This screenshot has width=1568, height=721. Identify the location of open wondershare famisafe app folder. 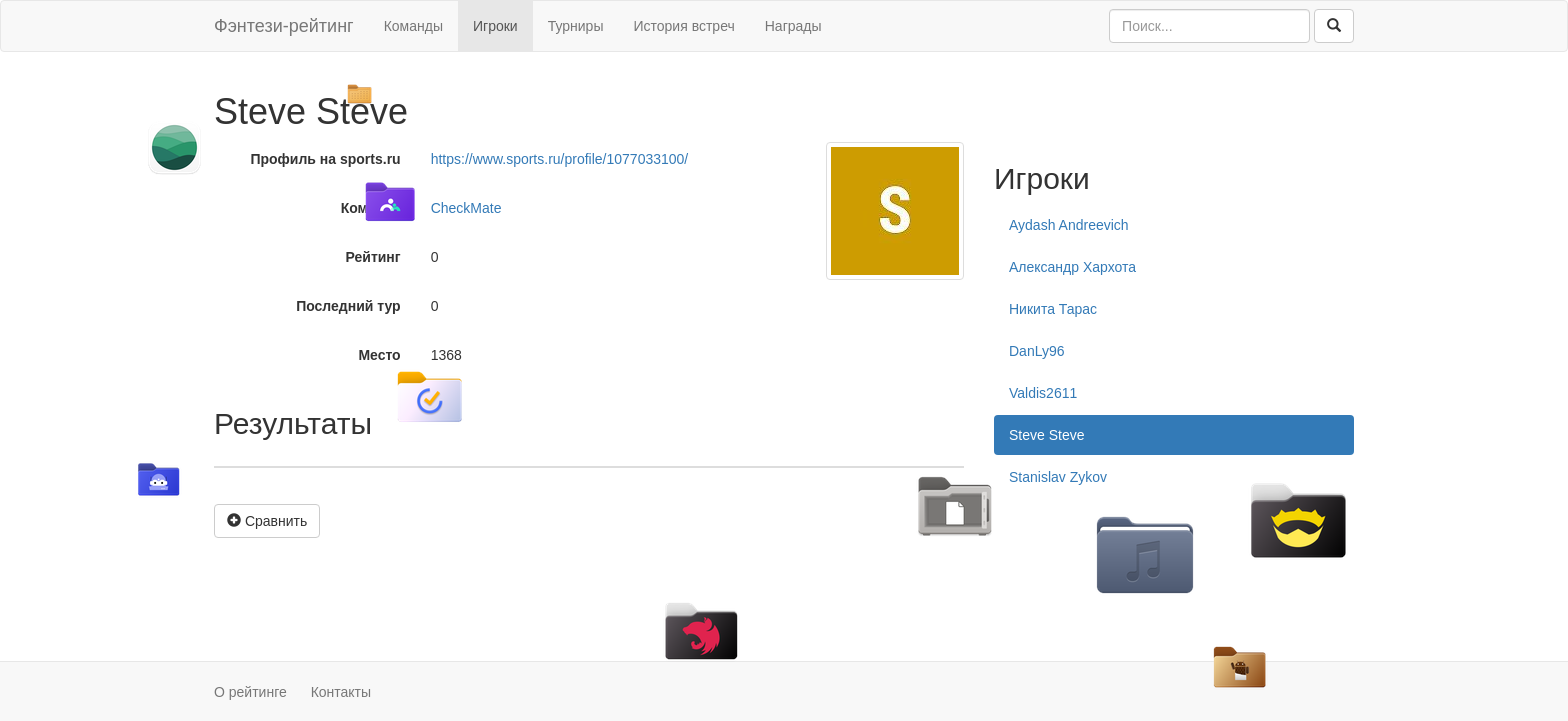
(390, 203).